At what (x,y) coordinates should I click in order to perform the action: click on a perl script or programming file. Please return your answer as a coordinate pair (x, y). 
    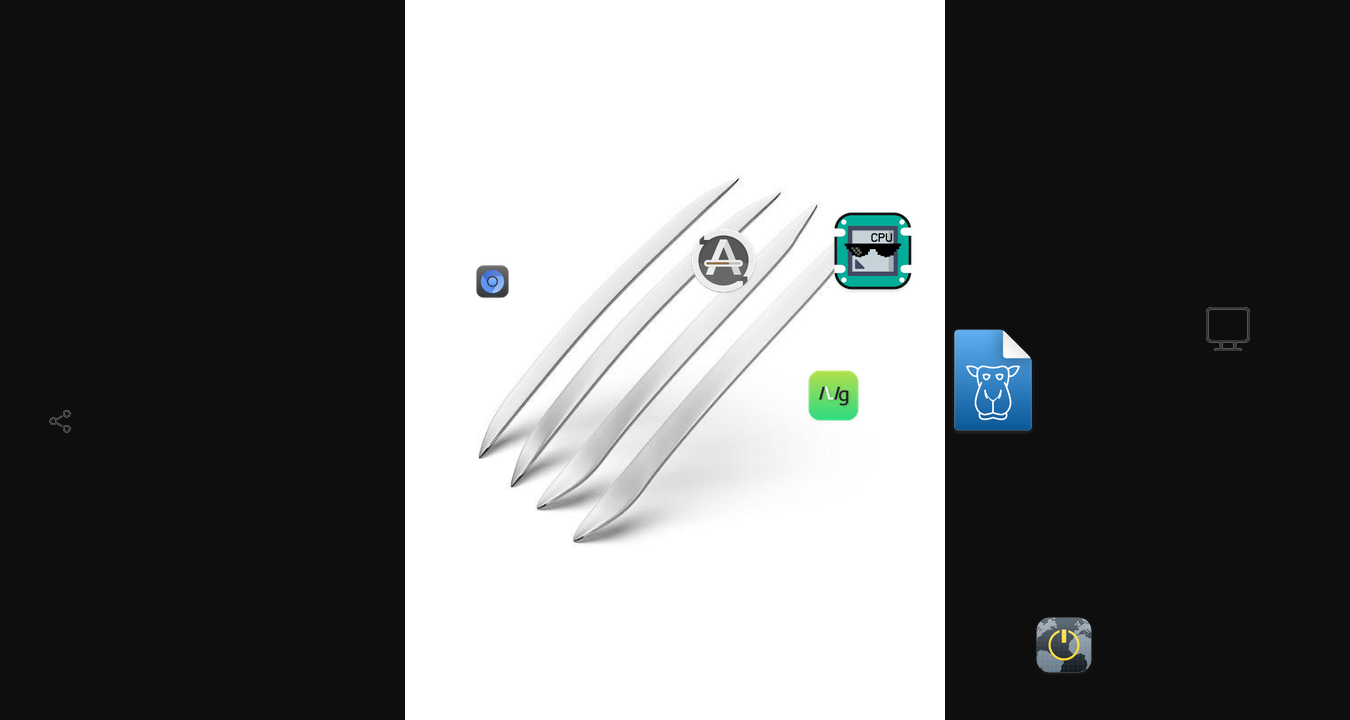
    Looking at the image, I should click on (993, 382).